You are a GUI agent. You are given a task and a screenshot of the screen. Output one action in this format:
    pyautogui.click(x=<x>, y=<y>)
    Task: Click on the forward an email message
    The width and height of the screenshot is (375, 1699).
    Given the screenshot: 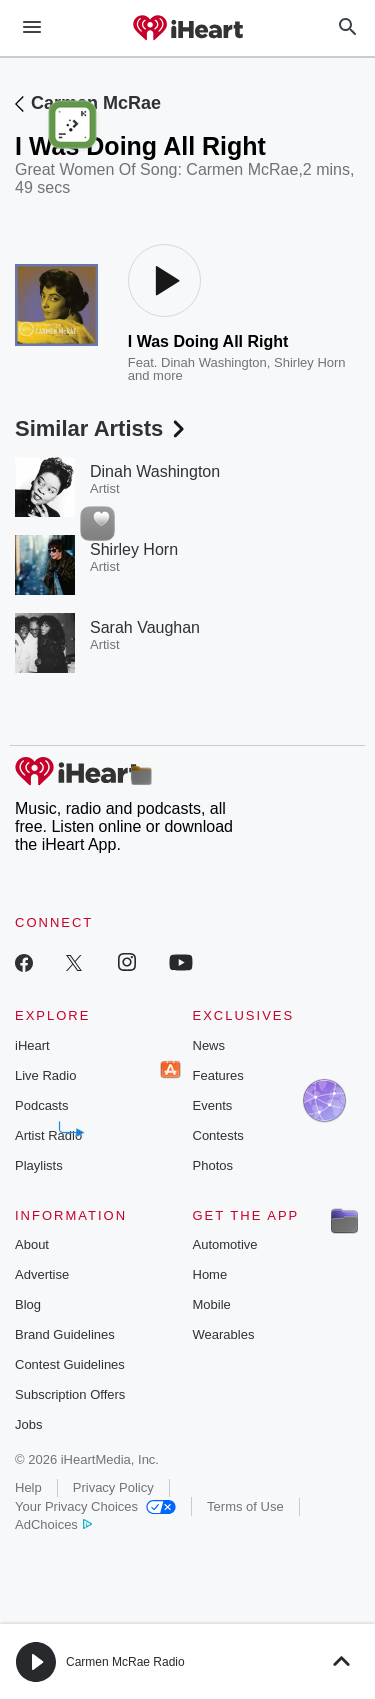 What is the action you would take?
    pyautogui.click(x=72, y=1129)
    